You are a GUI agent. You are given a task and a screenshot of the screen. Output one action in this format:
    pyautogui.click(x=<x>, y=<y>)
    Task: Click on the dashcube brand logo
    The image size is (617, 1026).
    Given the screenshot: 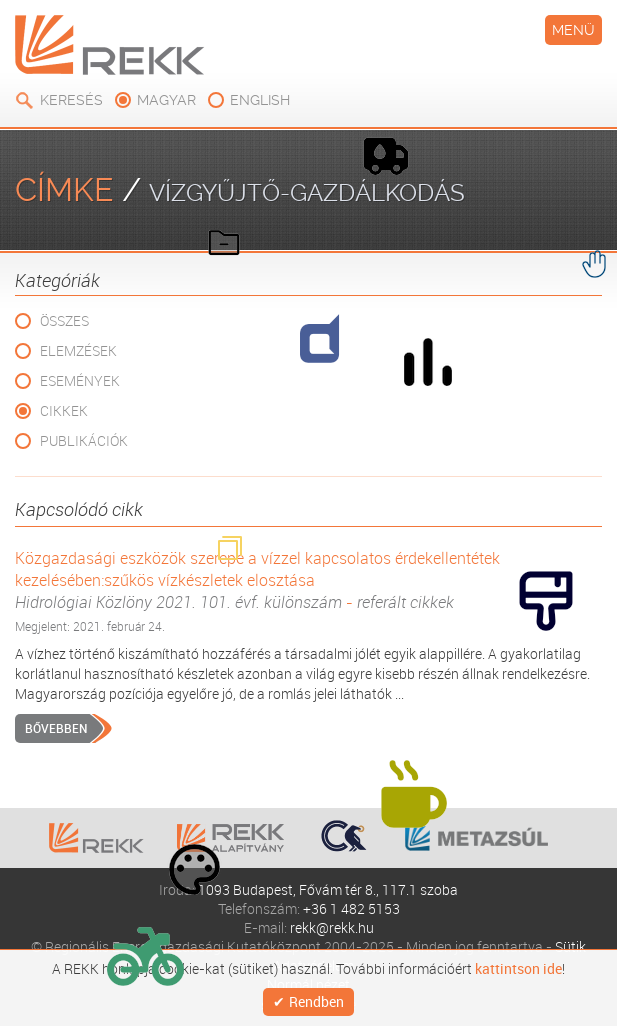 What is the action you would take?
    pyautogui.click(x=319, y=338)
    